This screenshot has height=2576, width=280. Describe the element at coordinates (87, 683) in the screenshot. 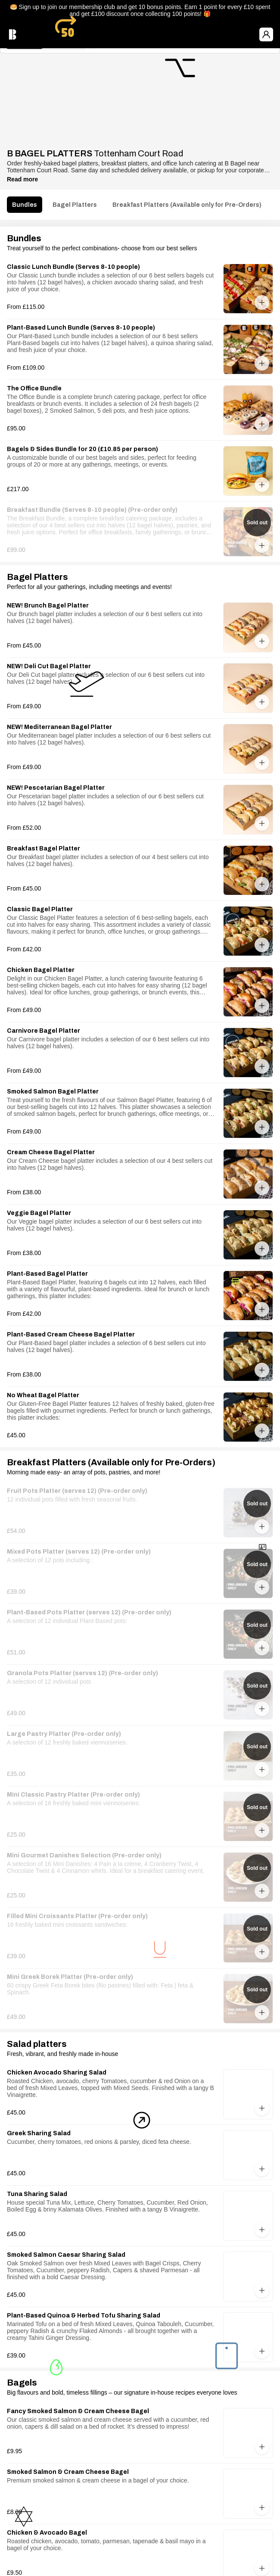

I see `indicates flight departure status` at that location.